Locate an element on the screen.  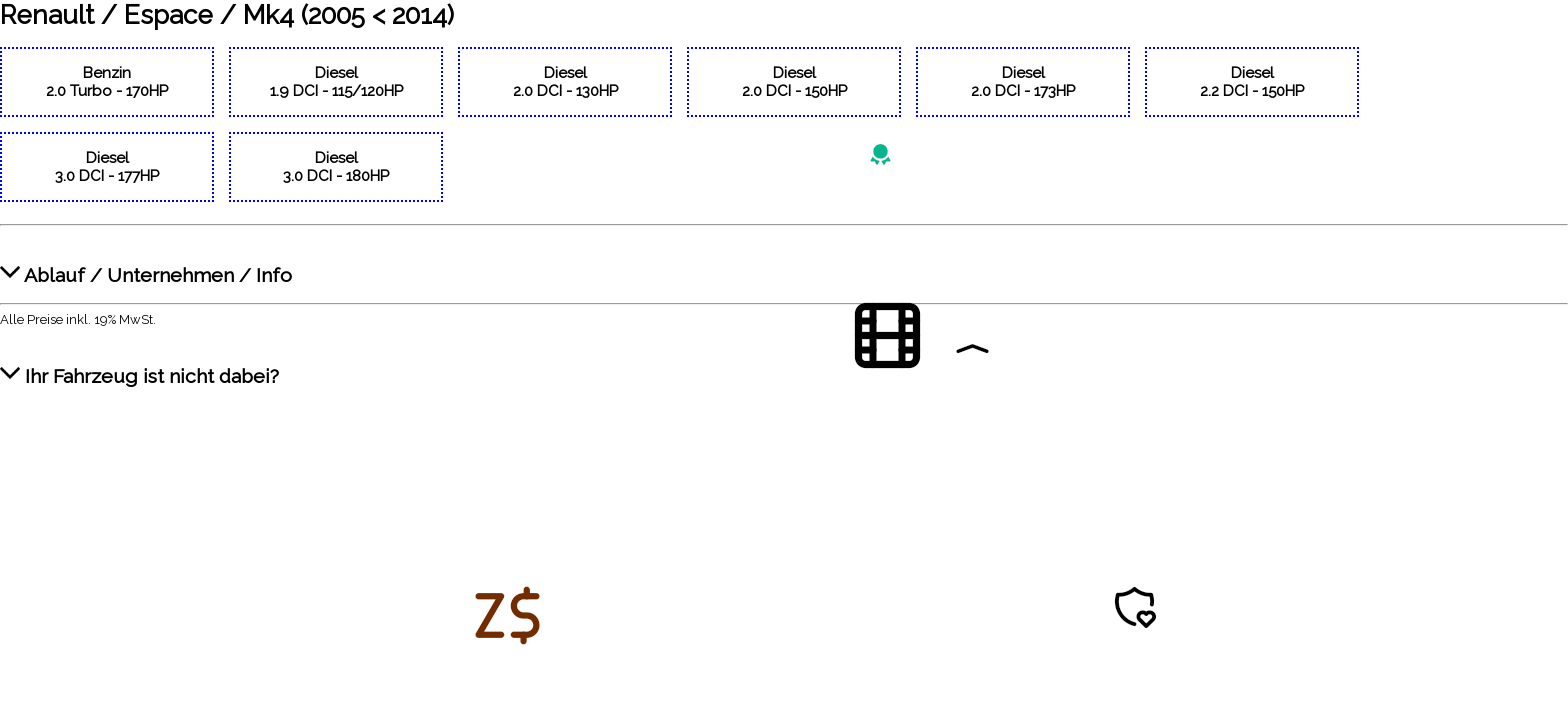
view achievements or awards is located at coordinates (880, 154).